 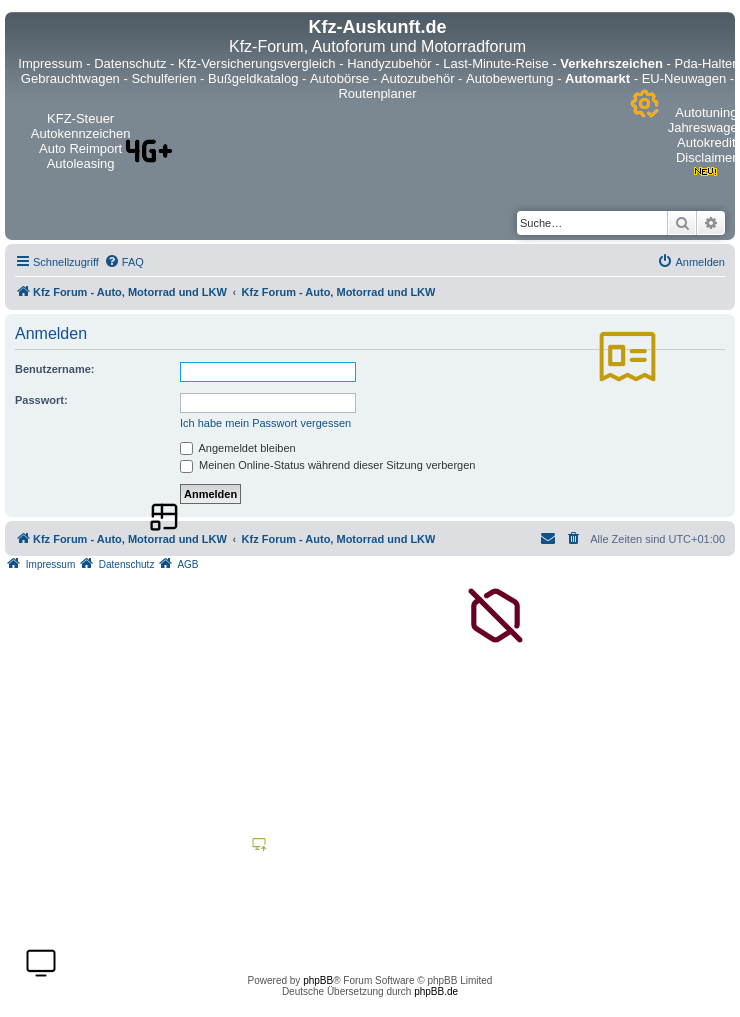 I want to click on create a table alias or reference, so click(x=164, y=516).